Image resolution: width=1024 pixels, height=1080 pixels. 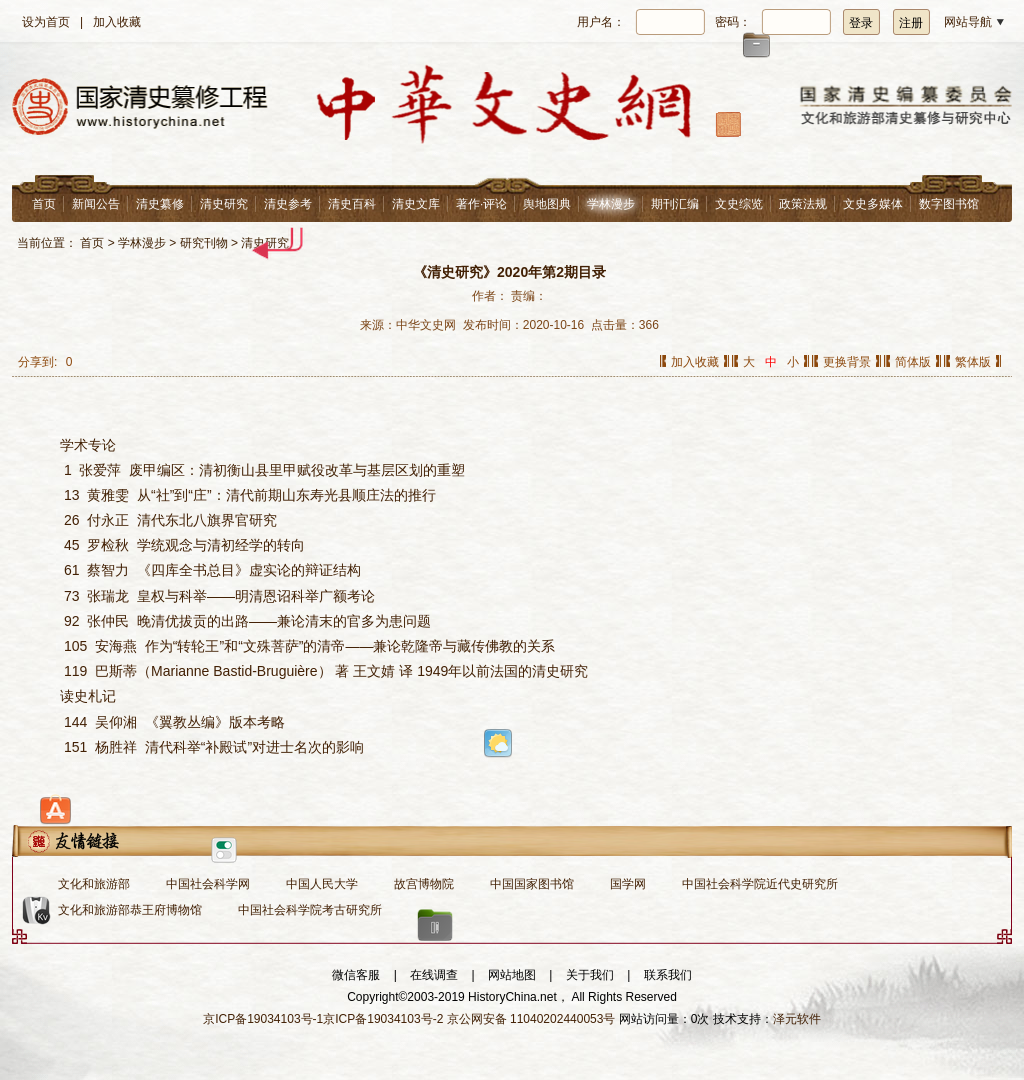 What do you see at coordinates (276, 239) in the screenshot?
I see `reply to all recipients of an email` at bounding box center [276, 239].